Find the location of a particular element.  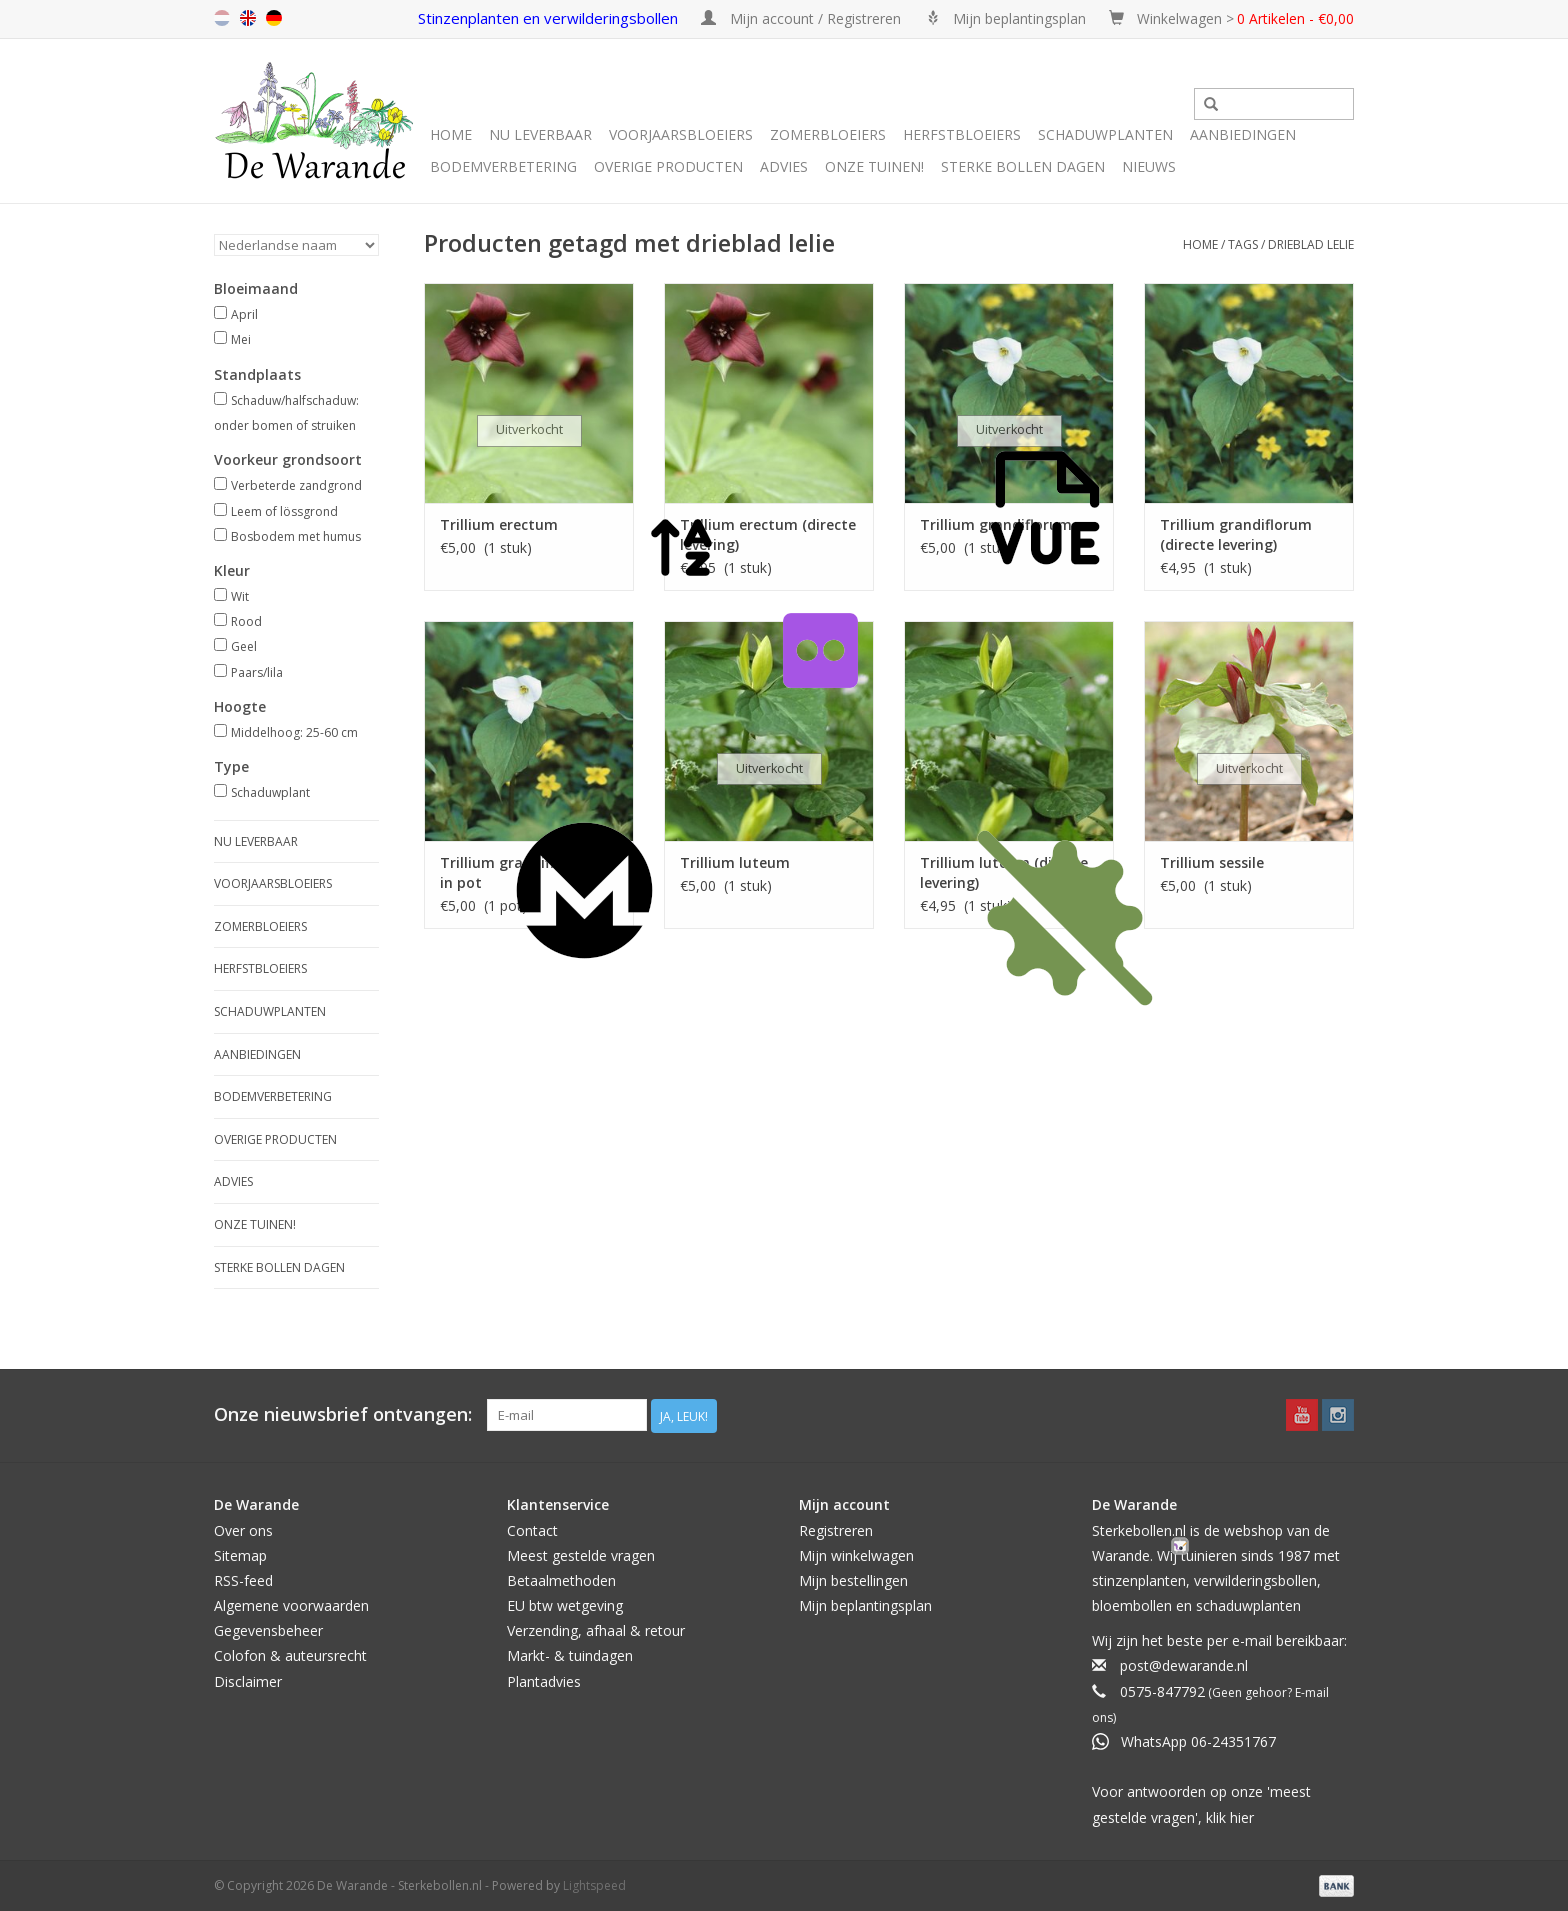

create or design a new software project is located at coordinates (1180, 1546).